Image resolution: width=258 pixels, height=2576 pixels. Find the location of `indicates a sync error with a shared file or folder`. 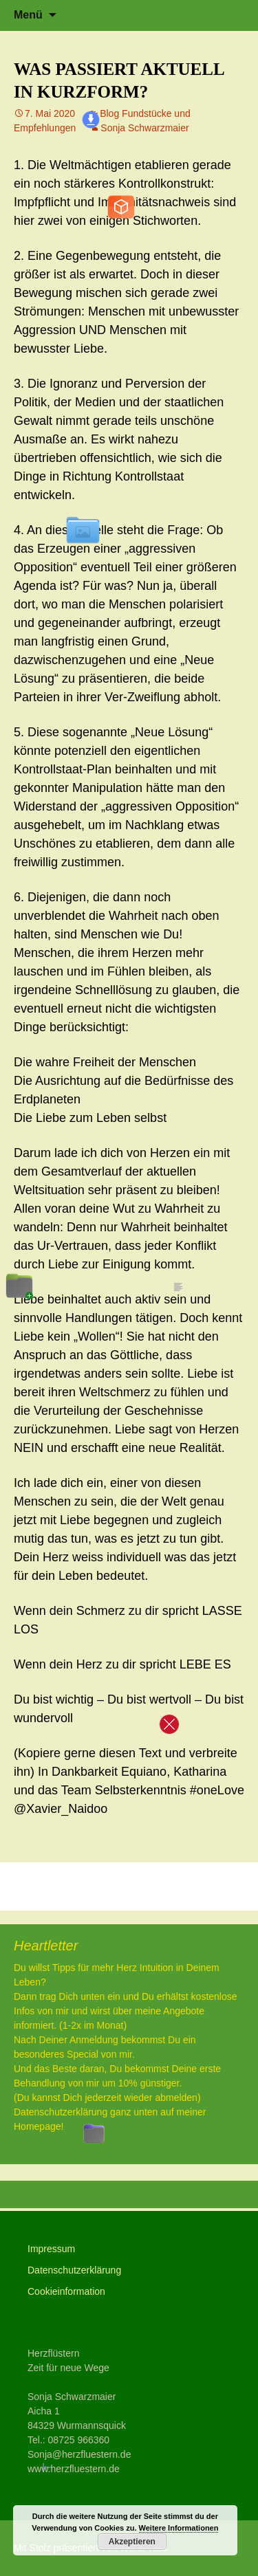

indicates a sync error with a shared file or folder is located at coordinates (169, 1724).